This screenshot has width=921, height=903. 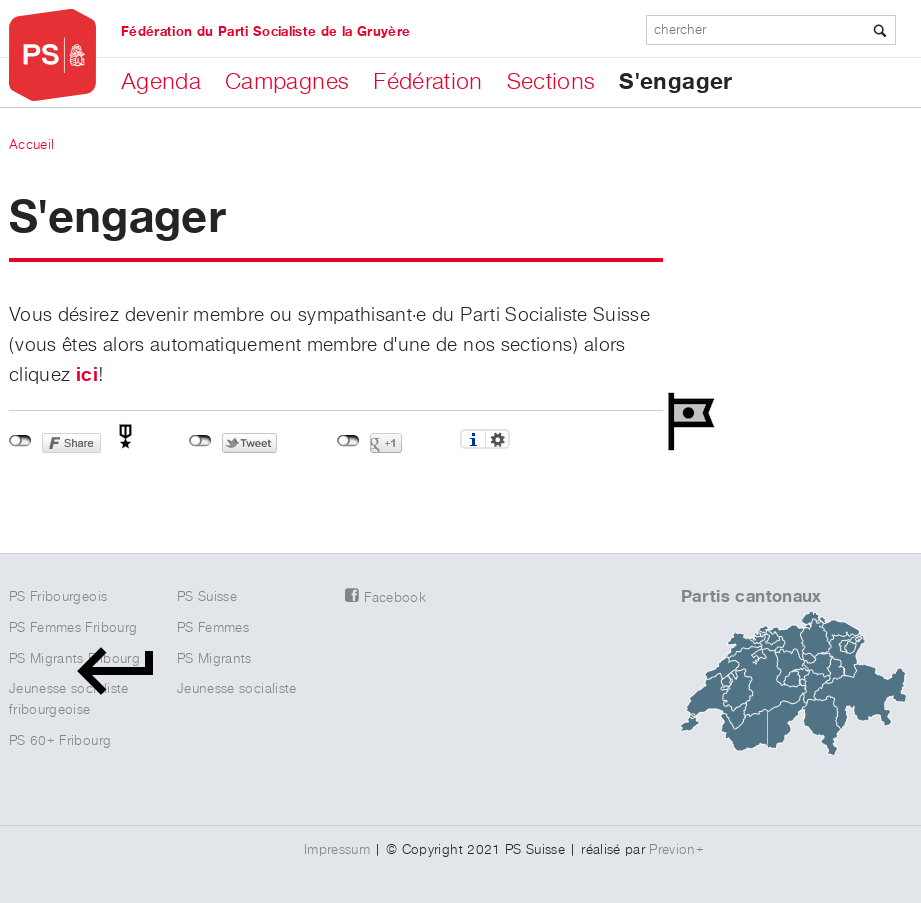 What do you see at coordinates (688, 421) in the screenshot?
I see `start a guided tour or walkthrough` at bounding box center [688, 421].